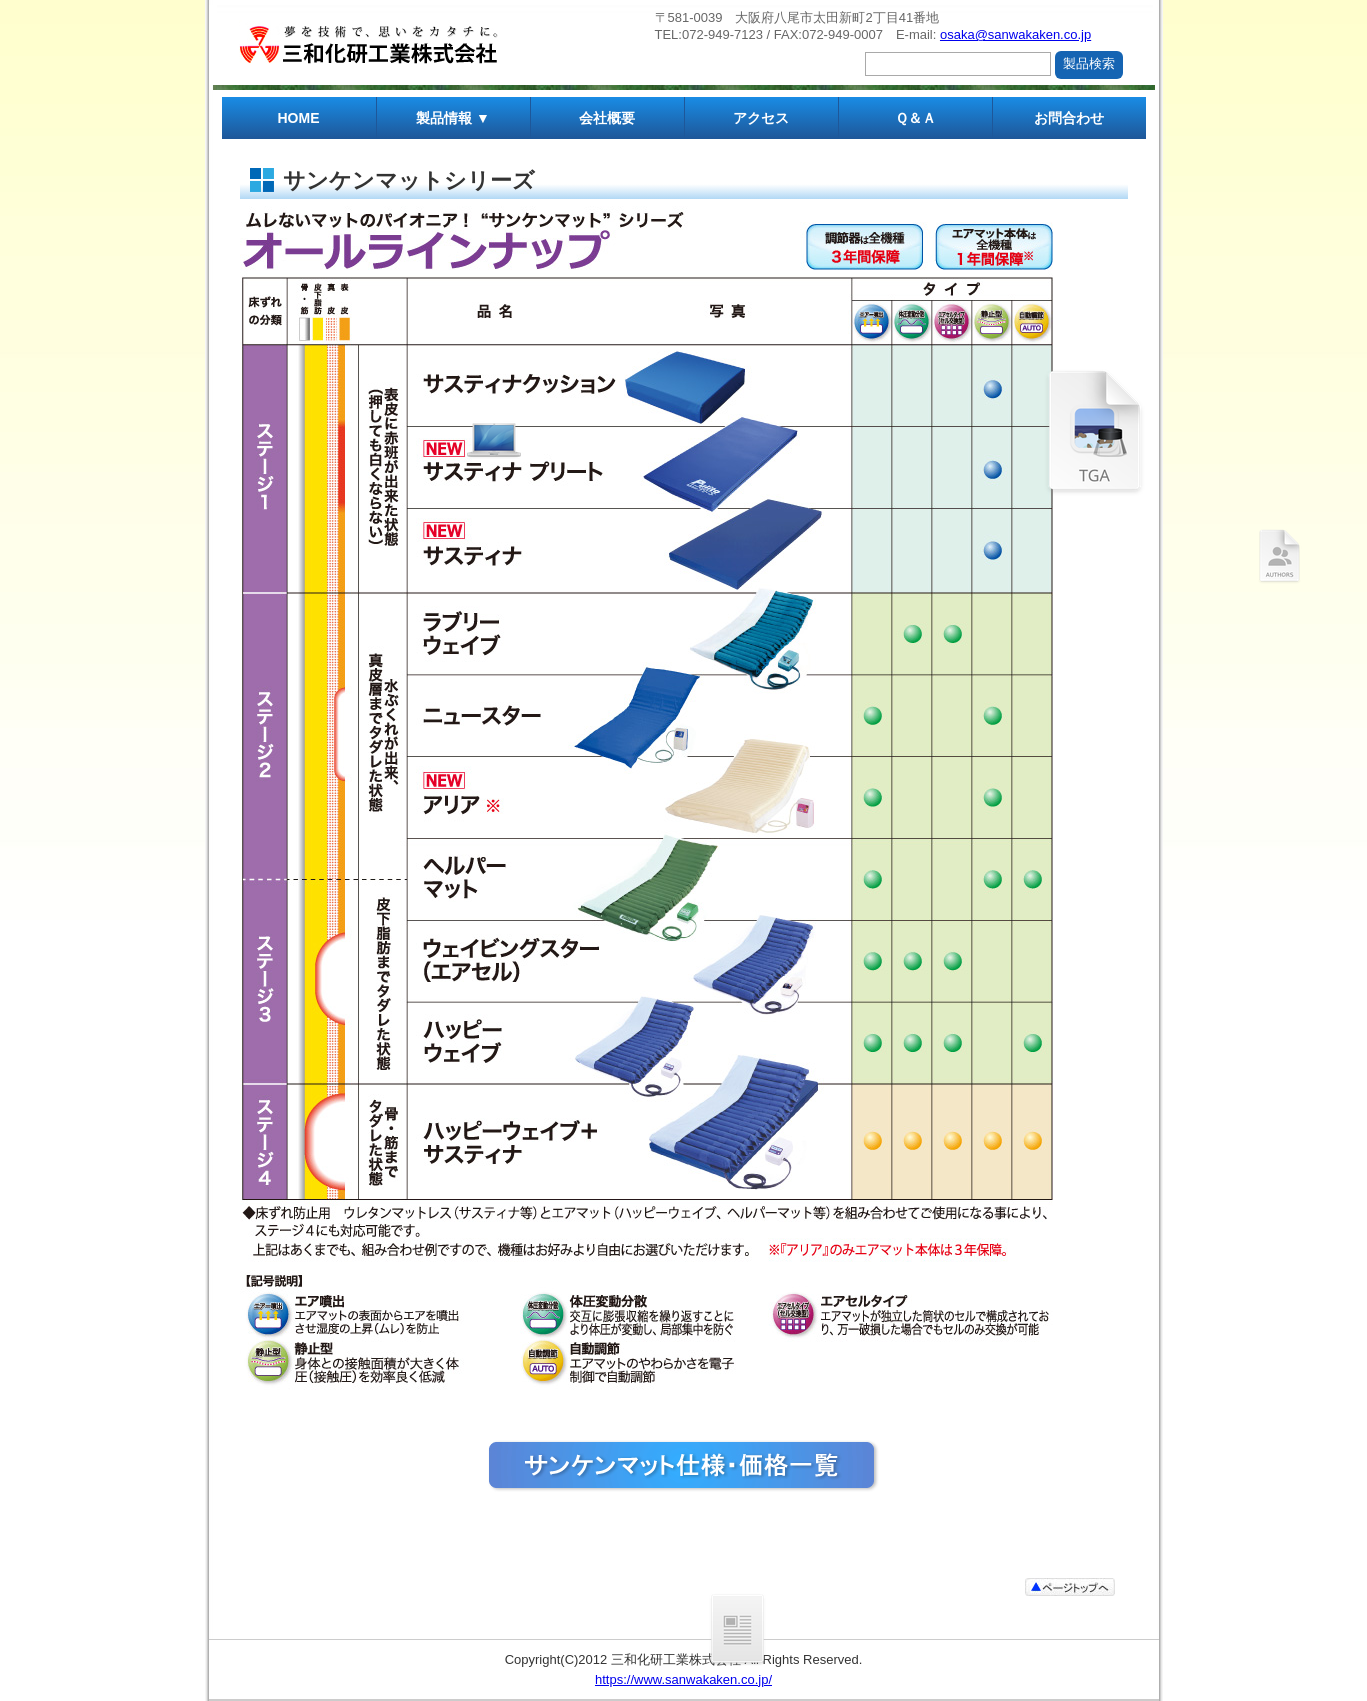 This screenshot has width=1367, height=1701. Describe the element at coordinates (737, 1629) in the screenshot. I see `document template file type` at that location.